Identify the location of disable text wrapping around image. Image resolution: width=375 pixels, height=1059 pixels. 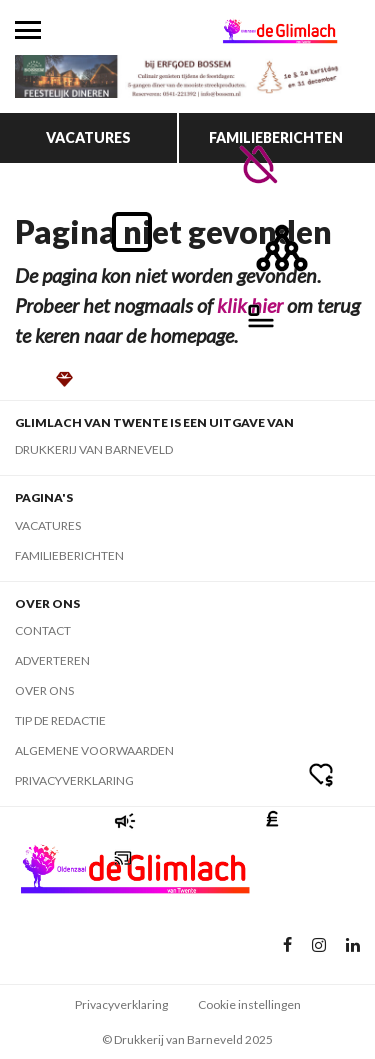
(261, 316).